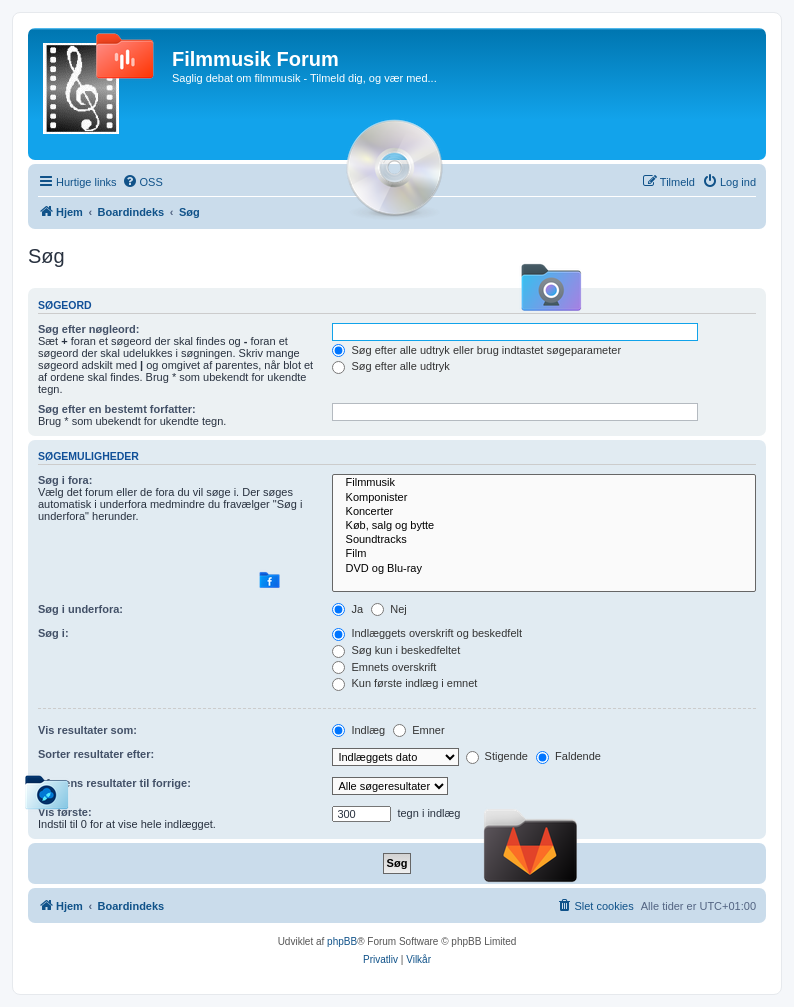  Describe the element at coordinates (530, 848) in the screenshot. I see `folder containing GitLab projects or repositories` at that location.